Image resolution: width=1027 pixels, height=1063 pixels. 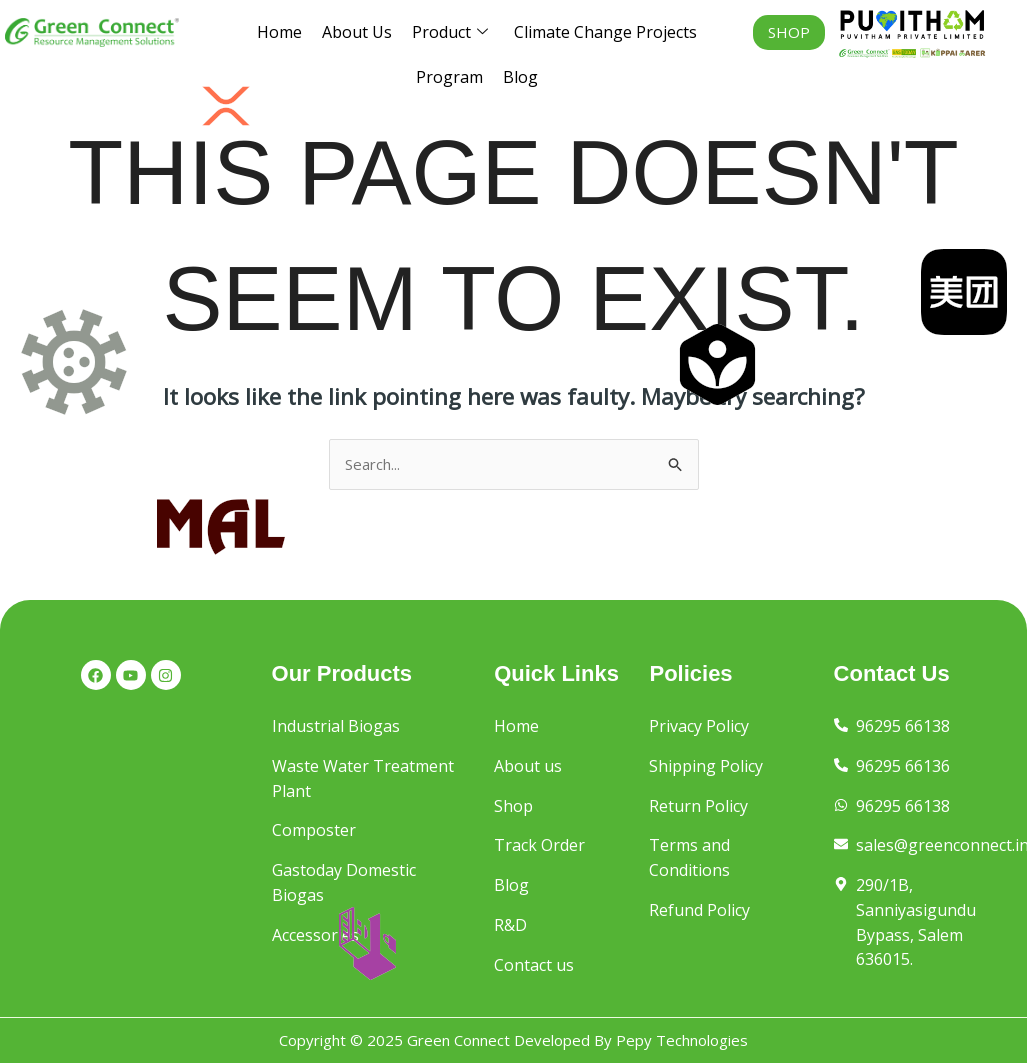 What do you see at coordinates (367, 943) in the screenshot?
I see `tails operating system logo` at bounding box center [367, 943].